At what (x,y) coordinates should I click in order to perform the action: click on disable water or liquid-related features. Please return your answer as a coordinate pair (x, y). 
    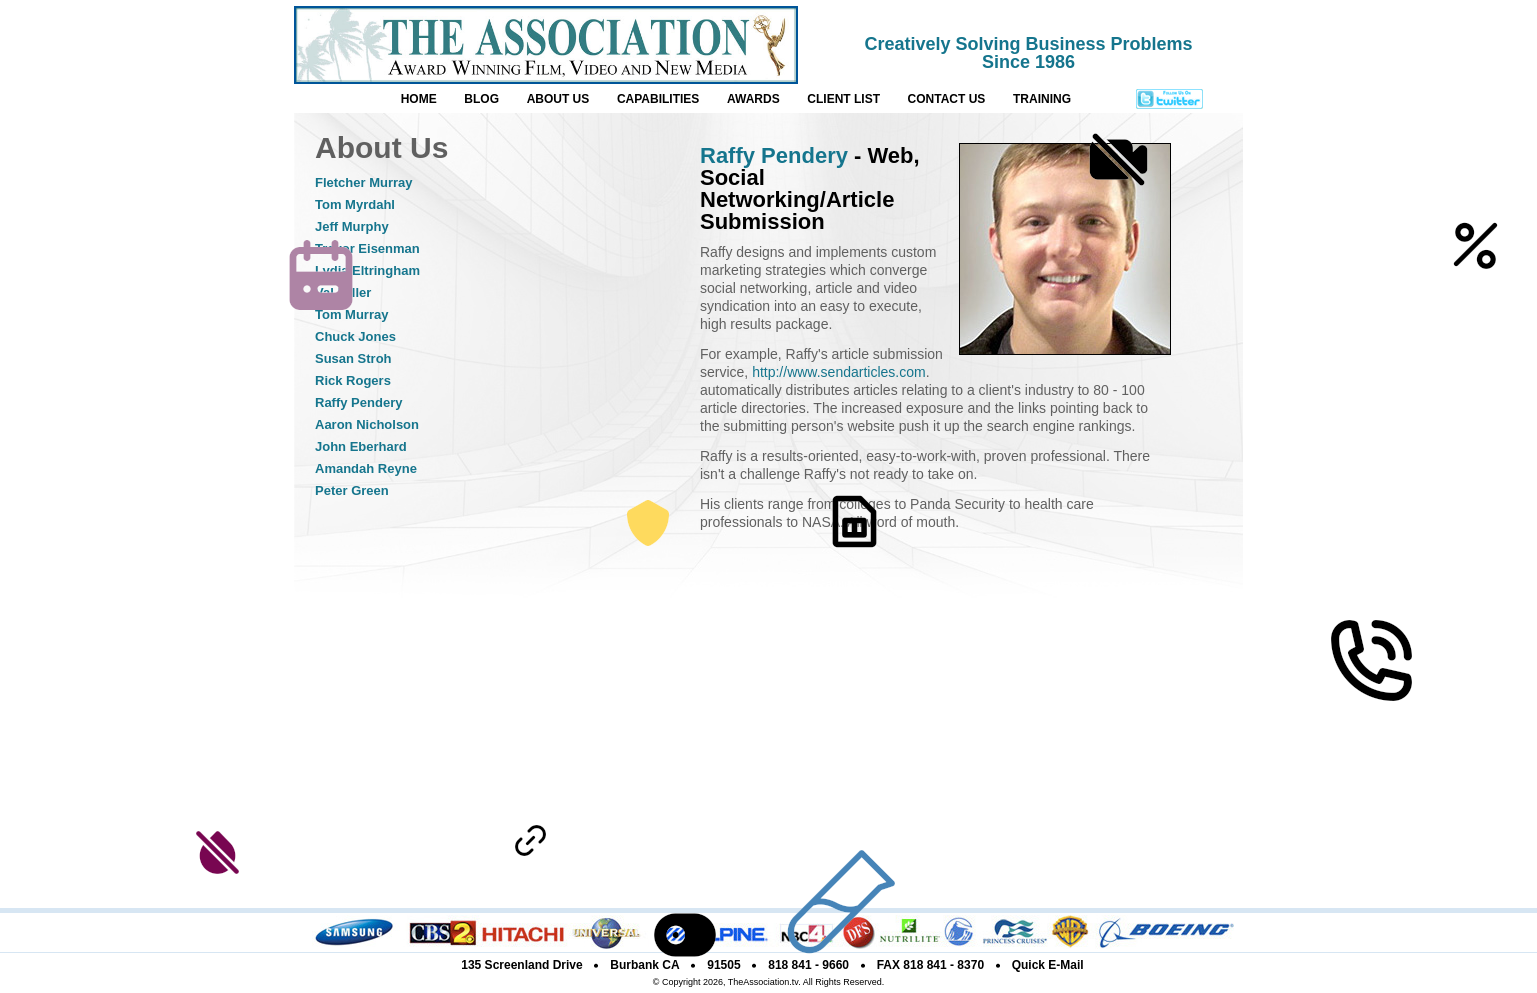
    Looking at the image, I should click on (217, 852).